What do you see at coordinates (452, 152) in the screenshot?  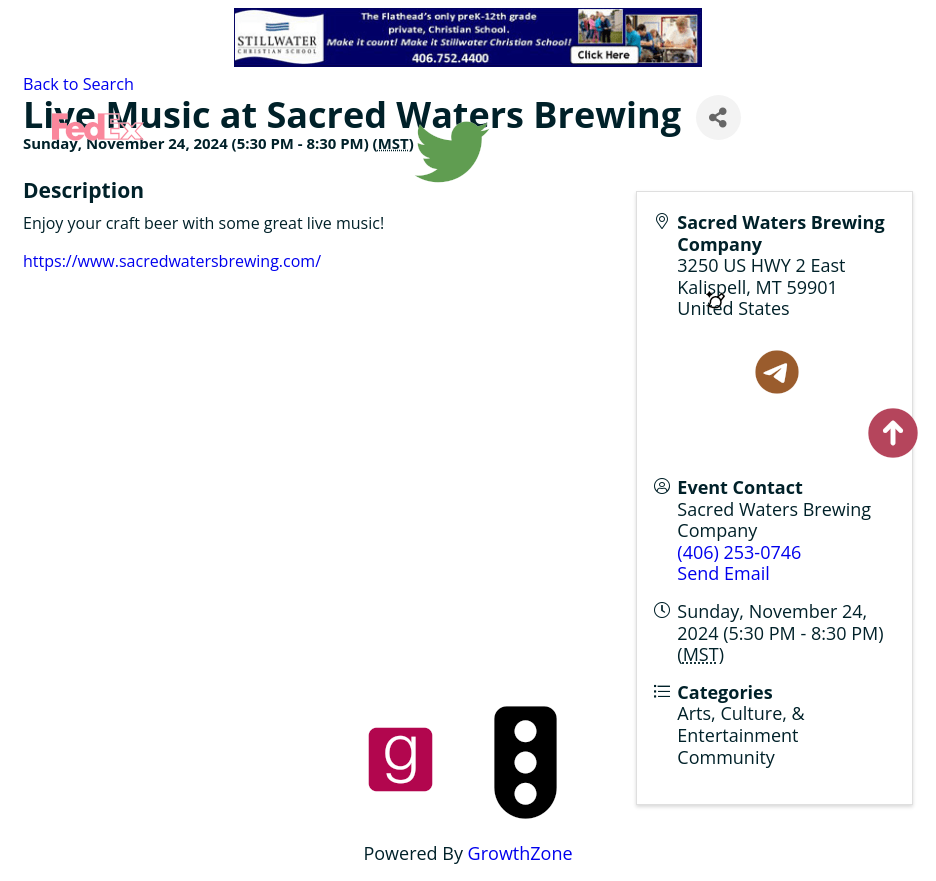 I see `share to twitter` at bounding box center [452, 152].